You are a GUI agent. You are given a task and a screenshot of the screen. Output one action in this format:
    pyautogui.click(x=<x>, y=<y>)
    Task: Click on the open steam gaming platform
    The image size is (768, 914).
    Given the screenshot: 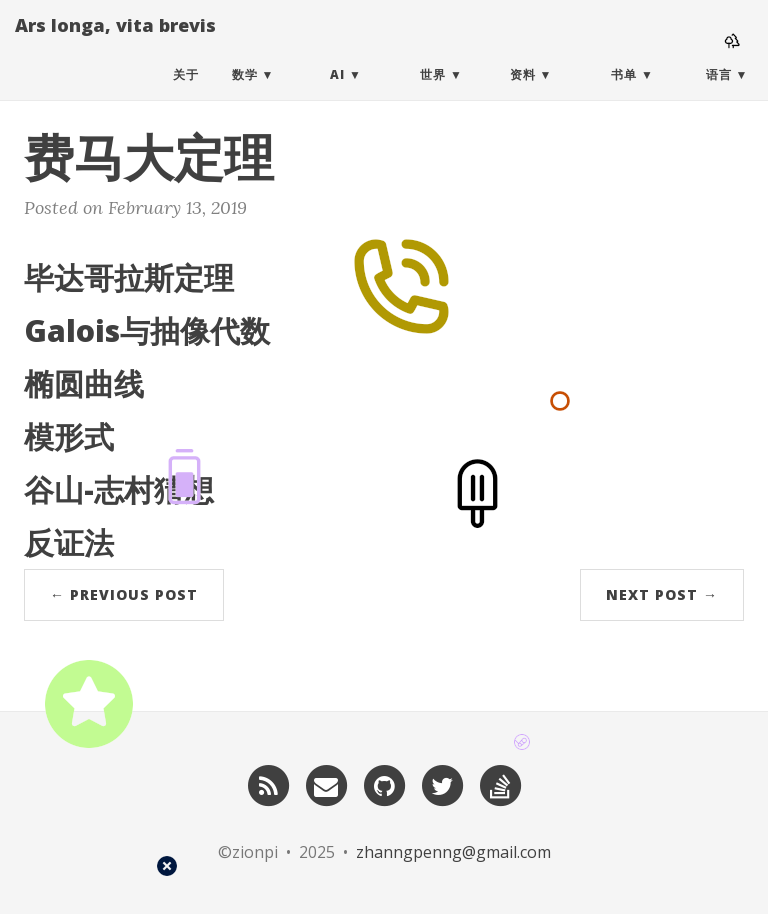 What is the action you would take?
    pyautogui.click(x=522, y=742)
    